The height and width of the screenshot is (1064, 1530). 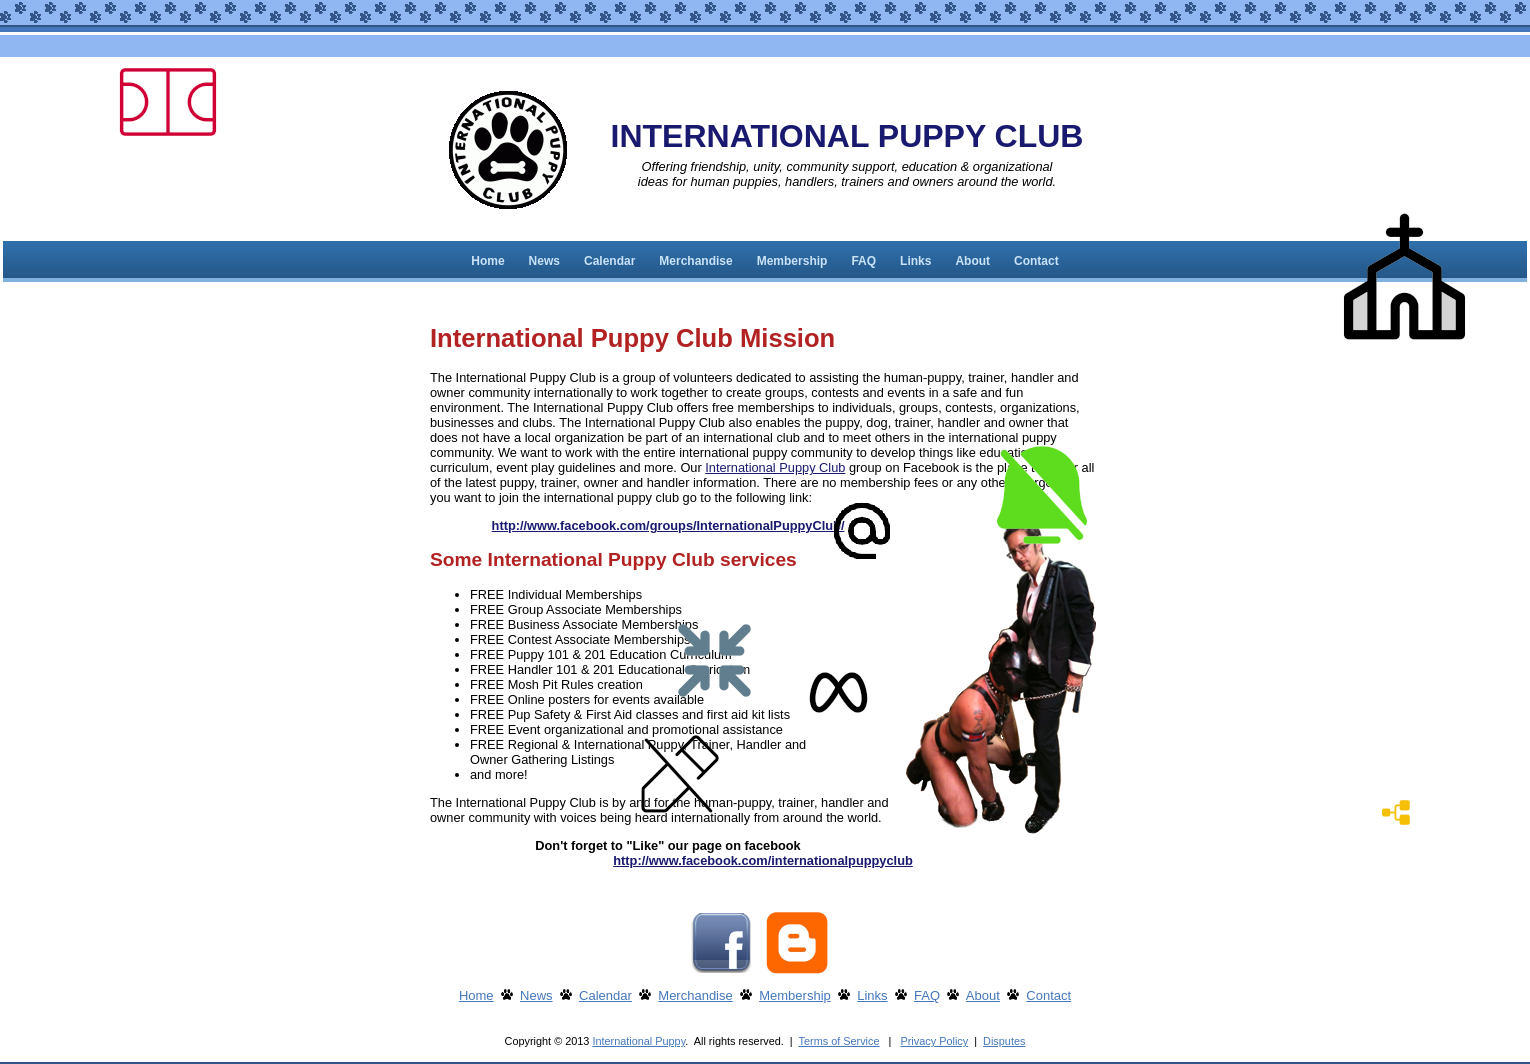 I want to click on exit fullscreen mode, so click(x=714, y=660).